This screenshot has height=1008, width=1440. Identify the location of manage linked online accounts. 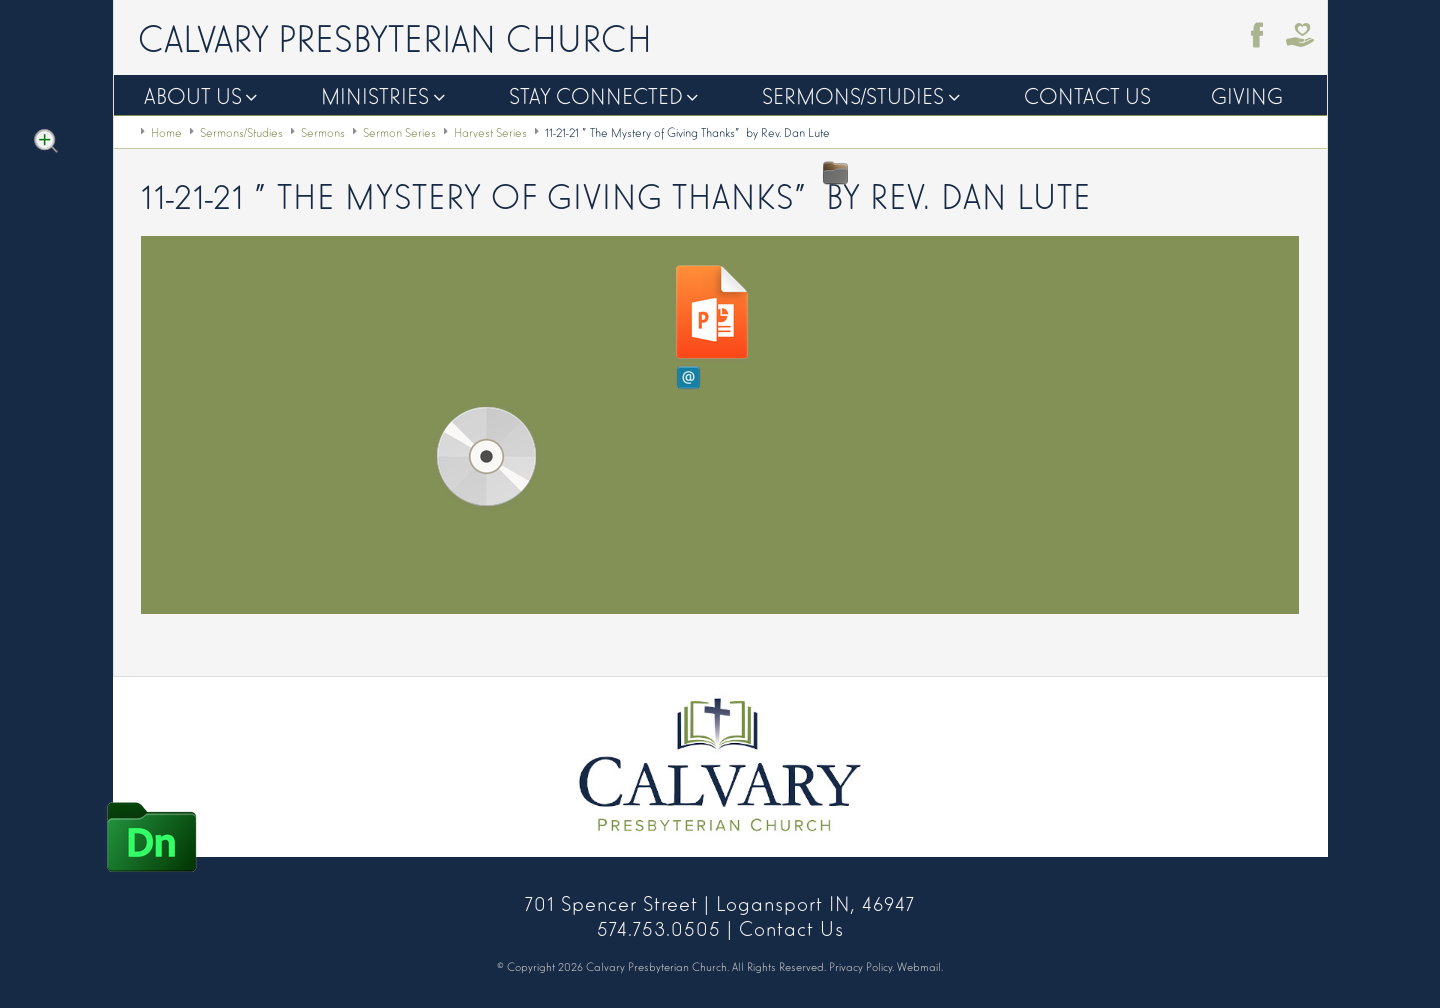
(688, 377).